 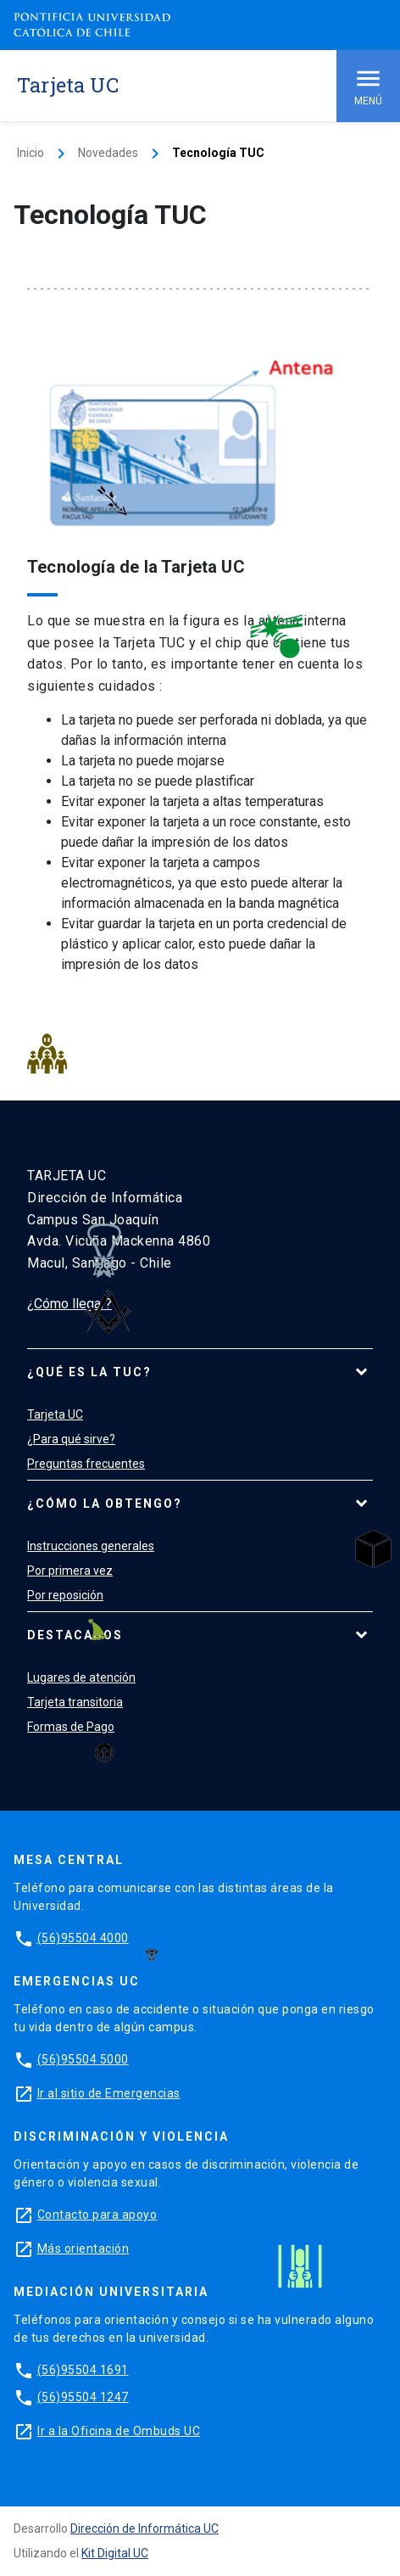 I want to click on browse jewelry or accessories, so click(x=104, y=1251).